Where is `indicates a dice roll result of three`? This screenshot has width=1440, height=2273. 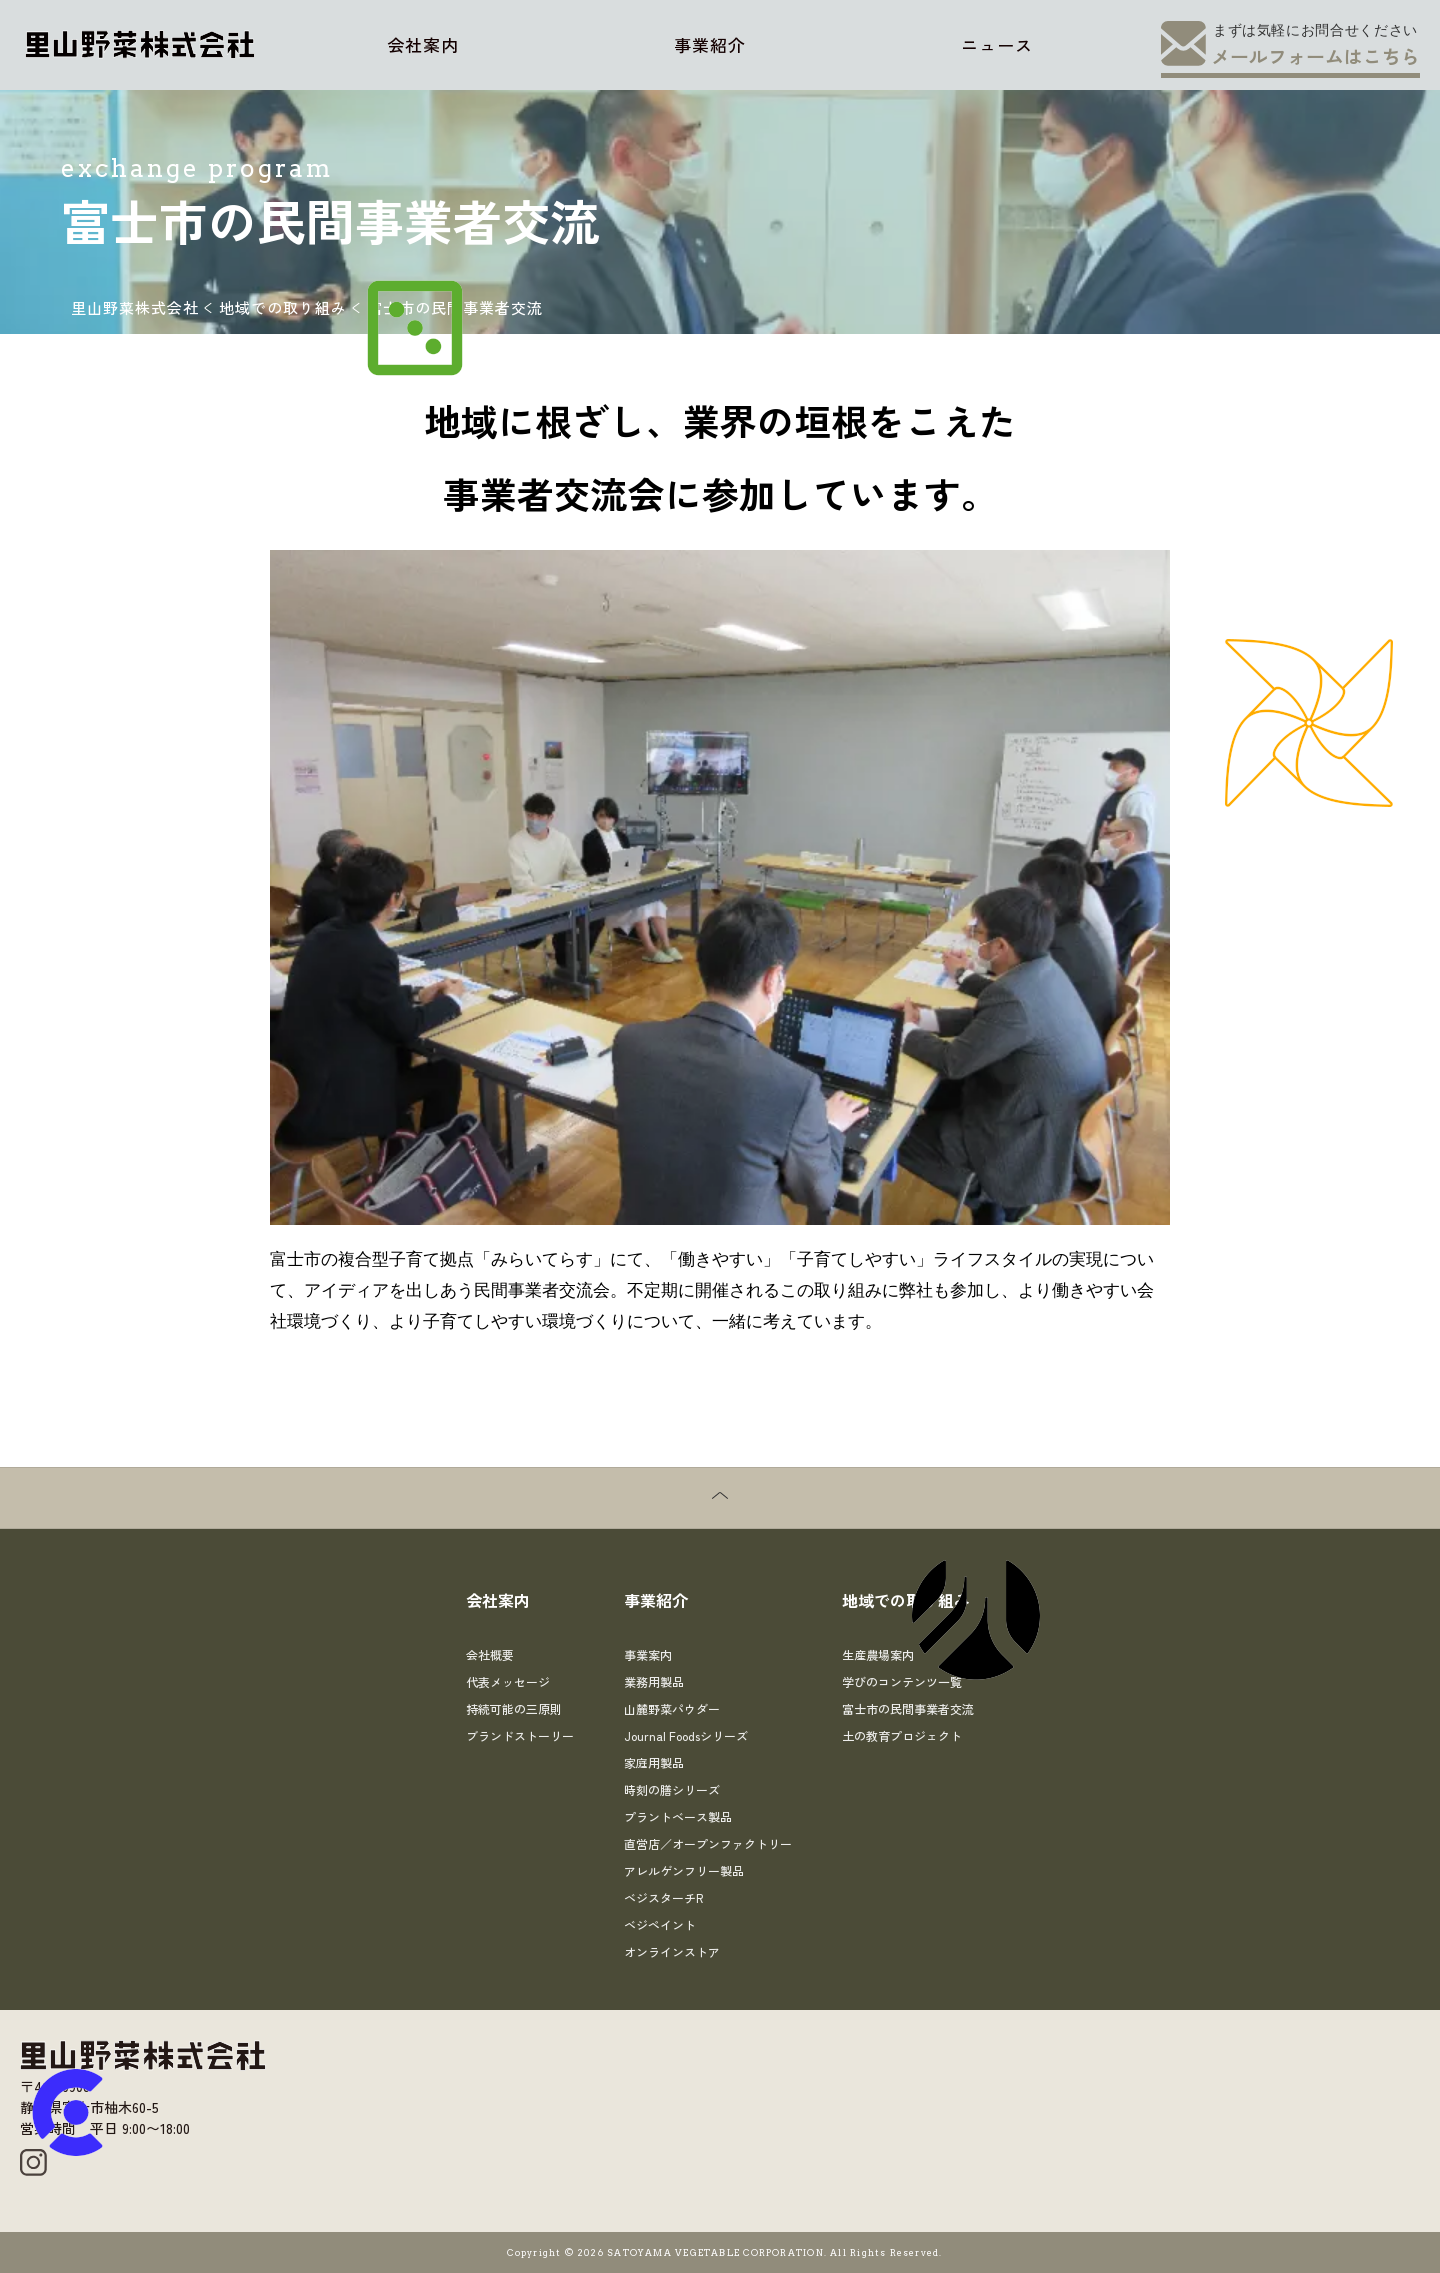
indicates a dice roll result of three is located at coordinates (415, 328).